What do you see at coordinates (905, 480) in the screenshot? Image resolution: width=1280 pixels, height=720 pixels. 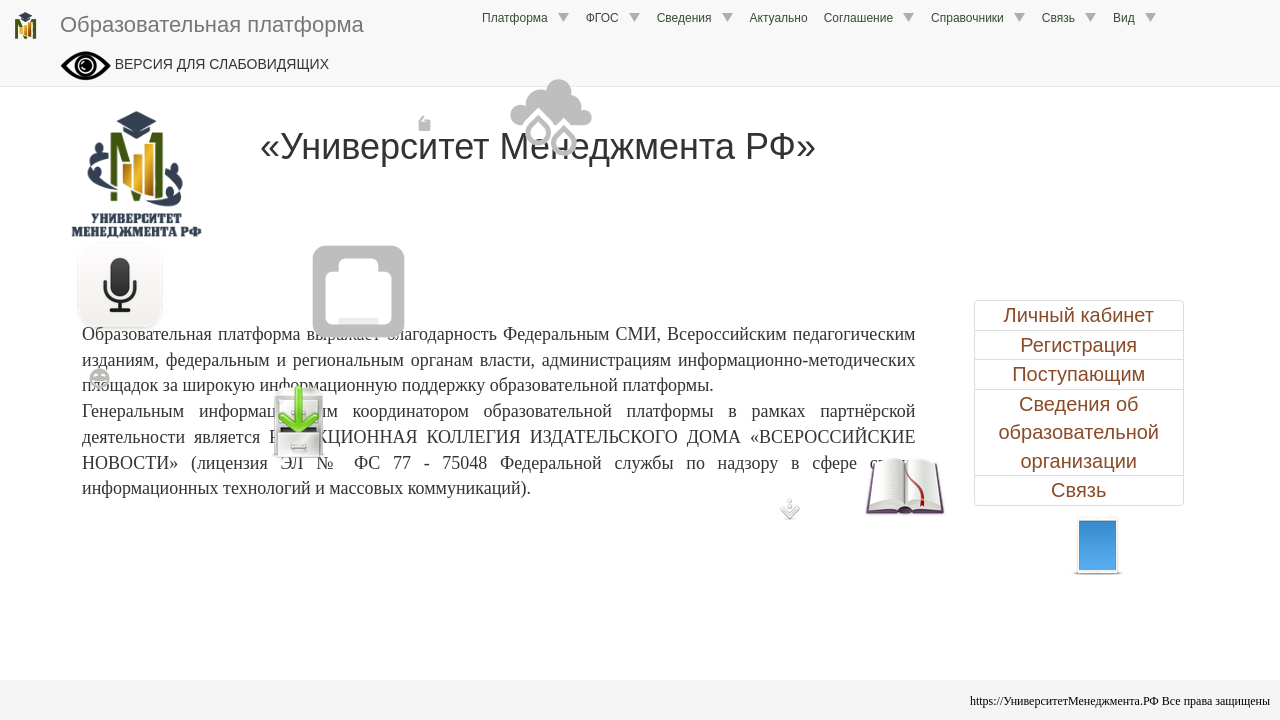 I see `open the dictionary application` at bounding box center [905, 480].